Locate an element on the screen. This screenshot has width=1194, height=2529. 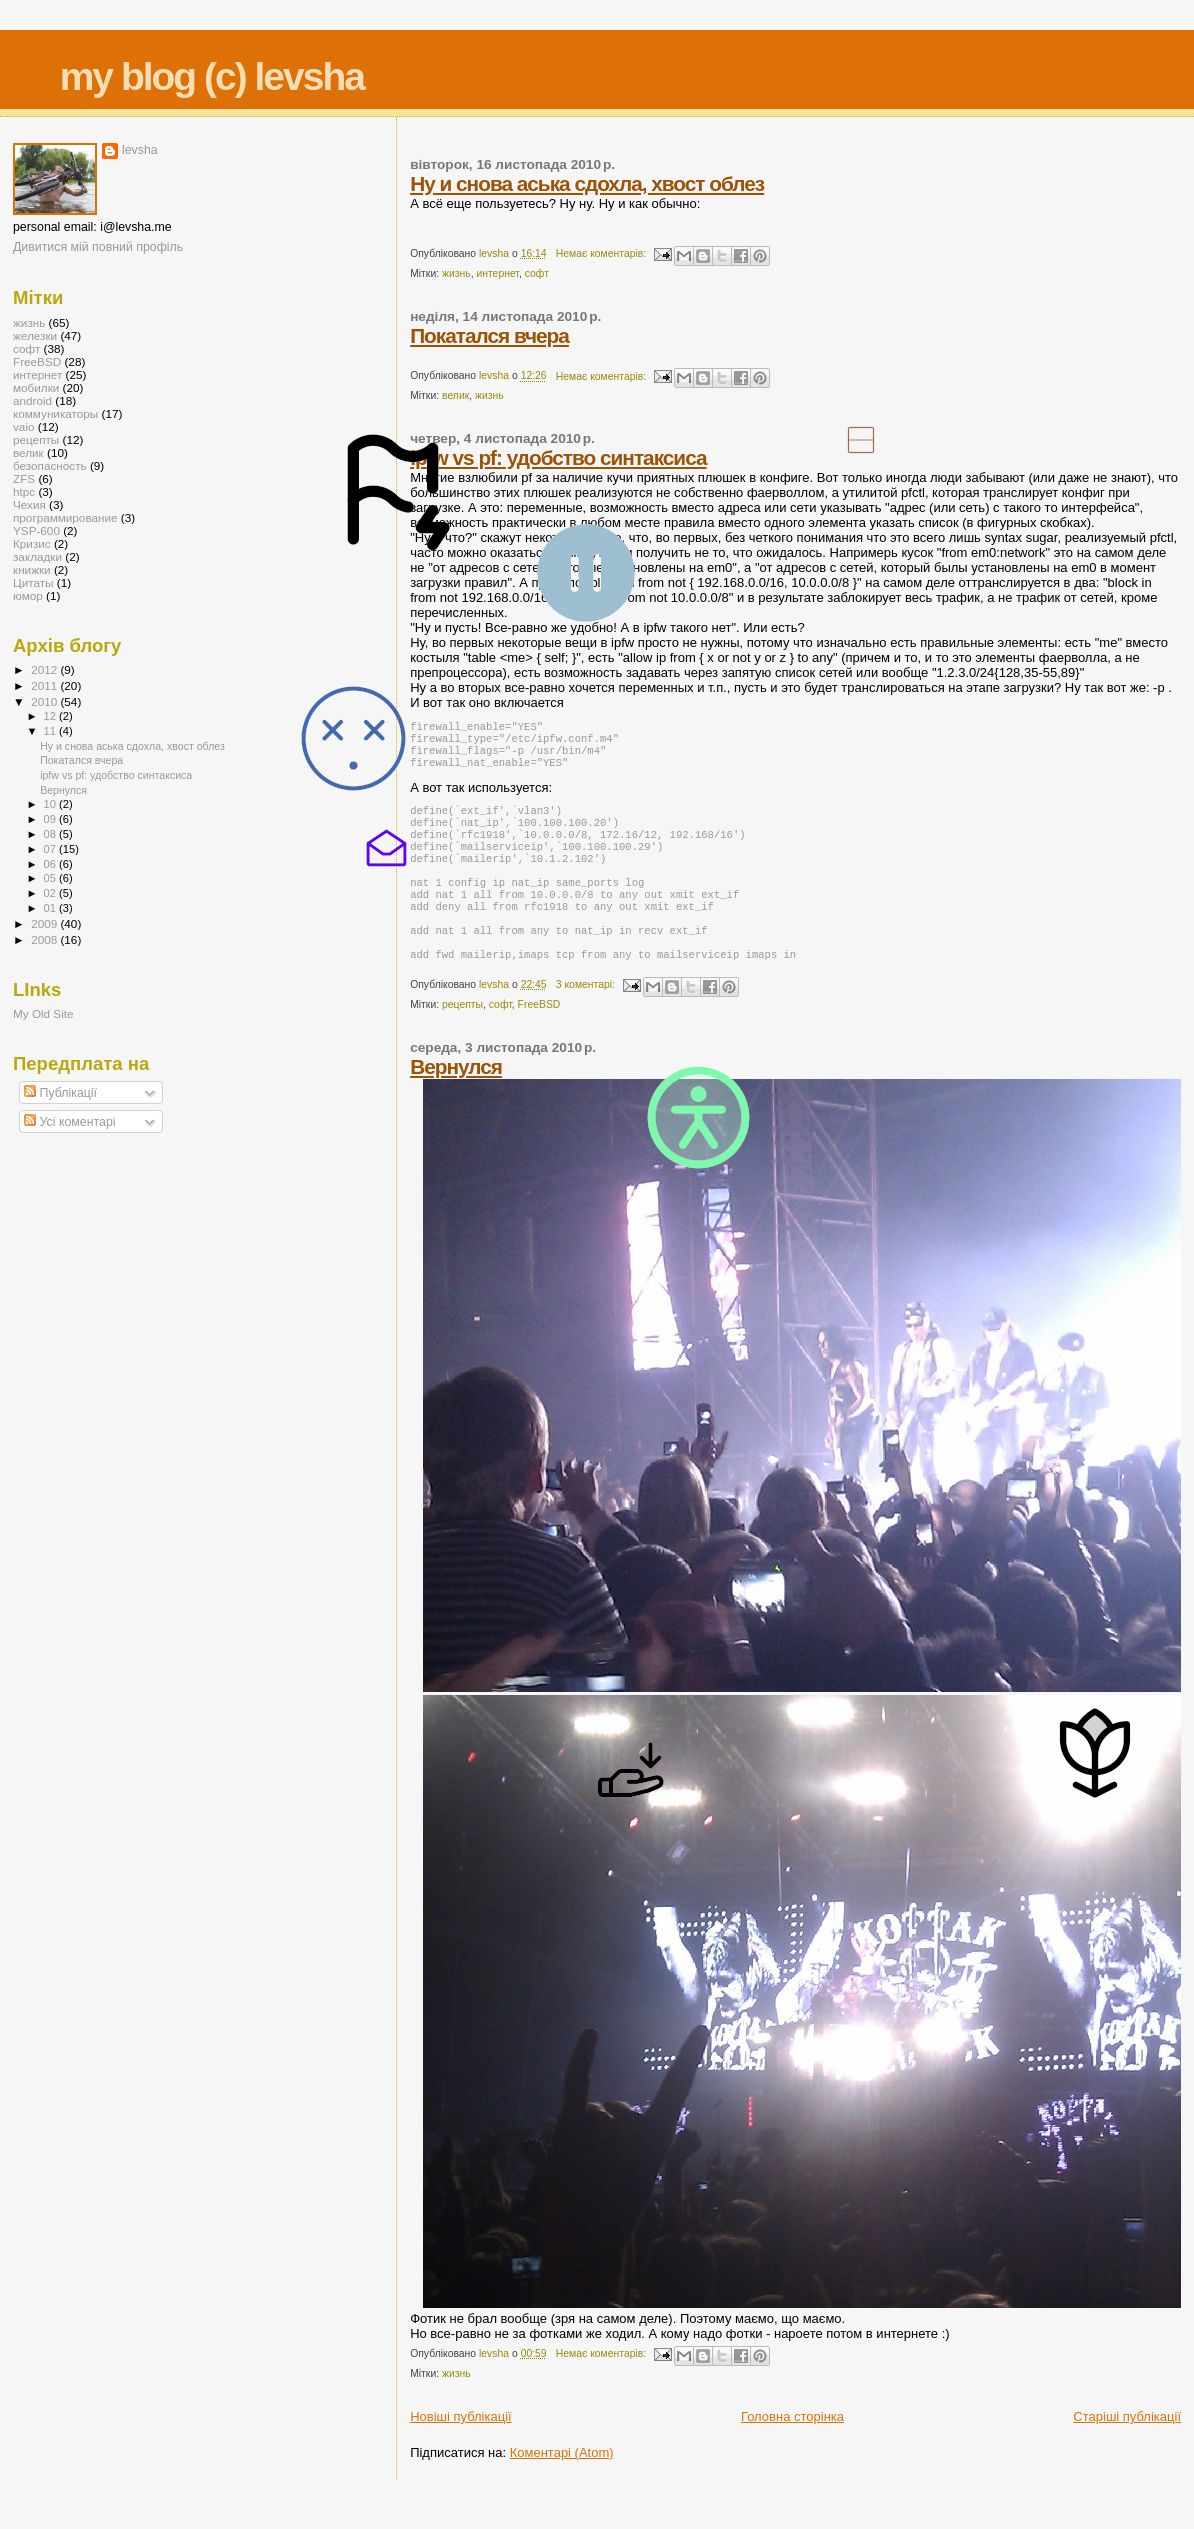
split view horizontally is located at coordinates (861, 440).